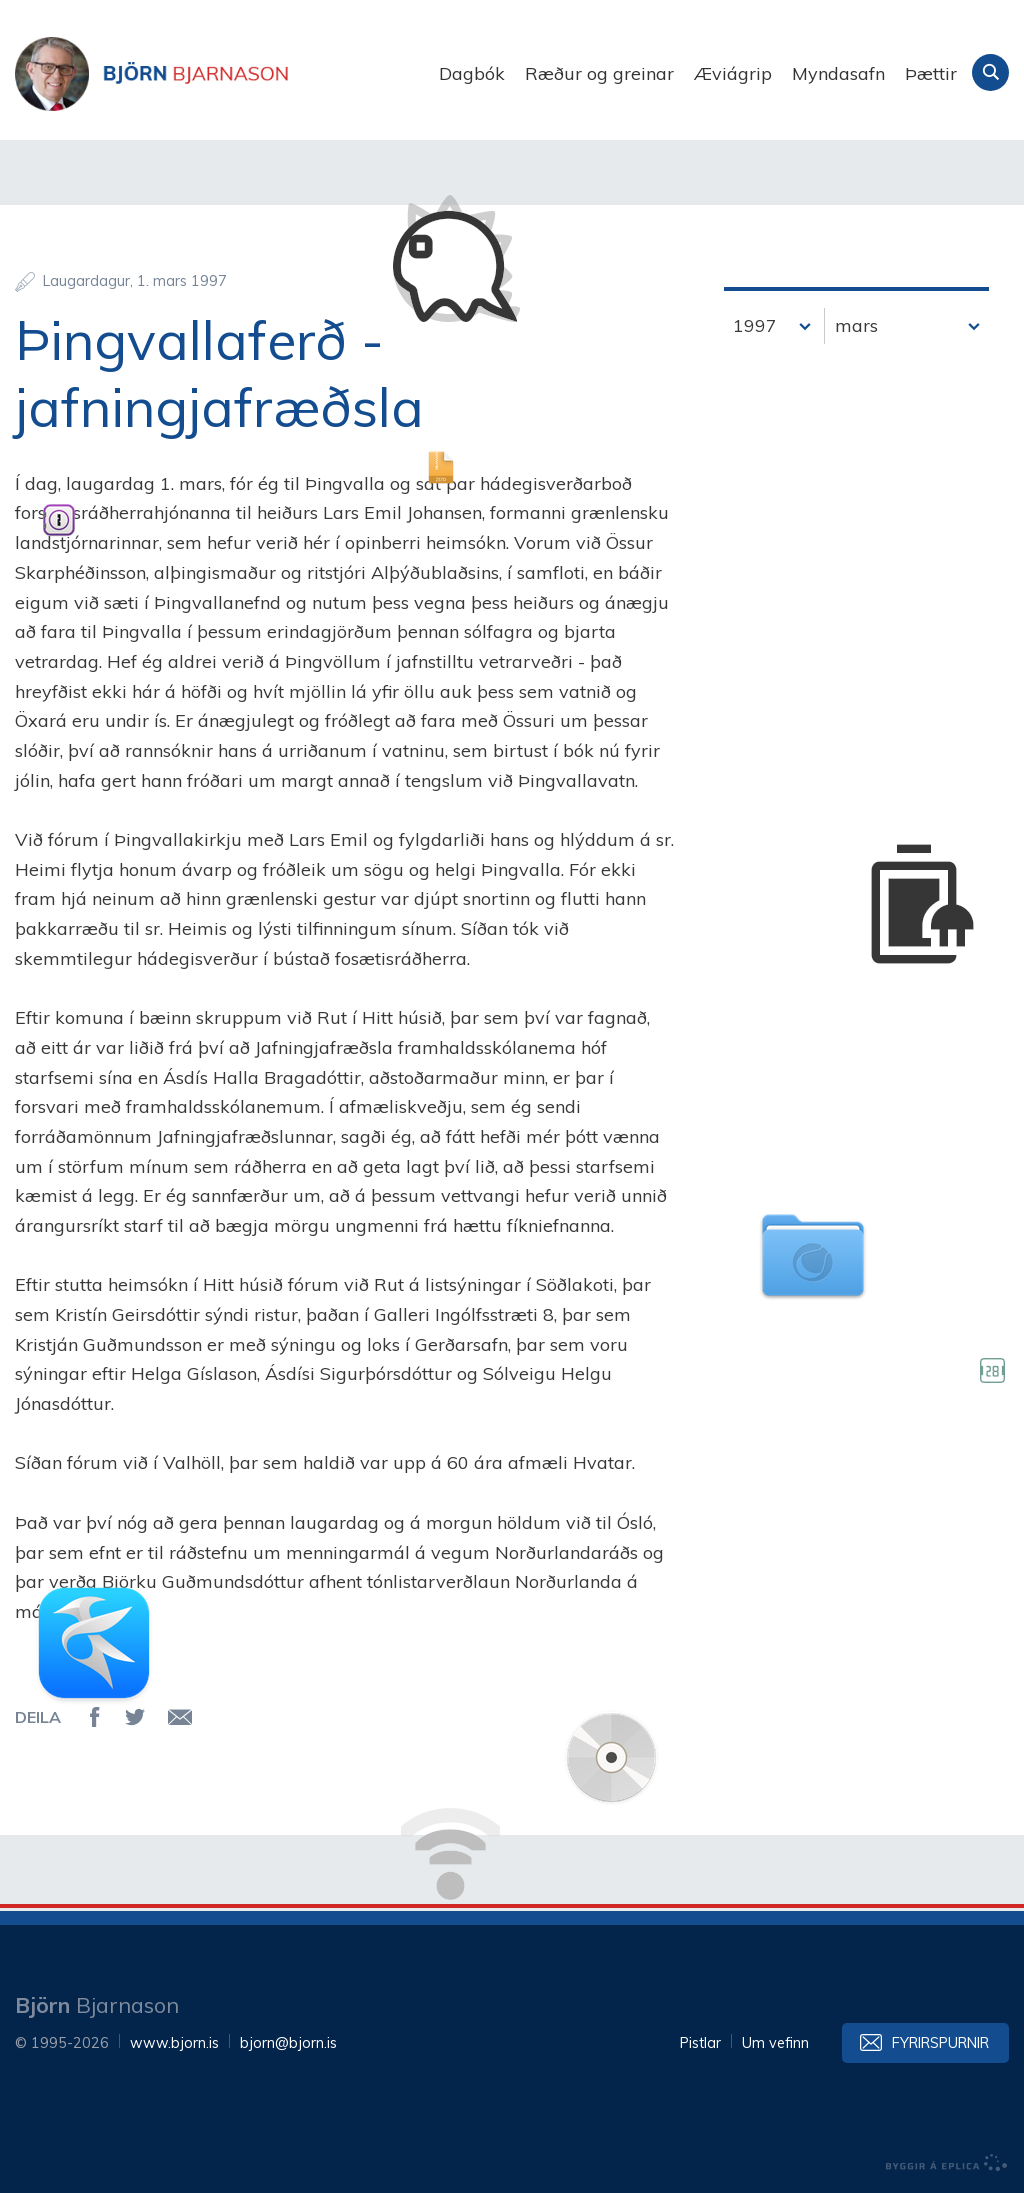 This screenshot has width=1024, height=2193. Describe the element at coordinates (59, 520) in the screenshot. I see `open the Secrets password manager app` at that location.